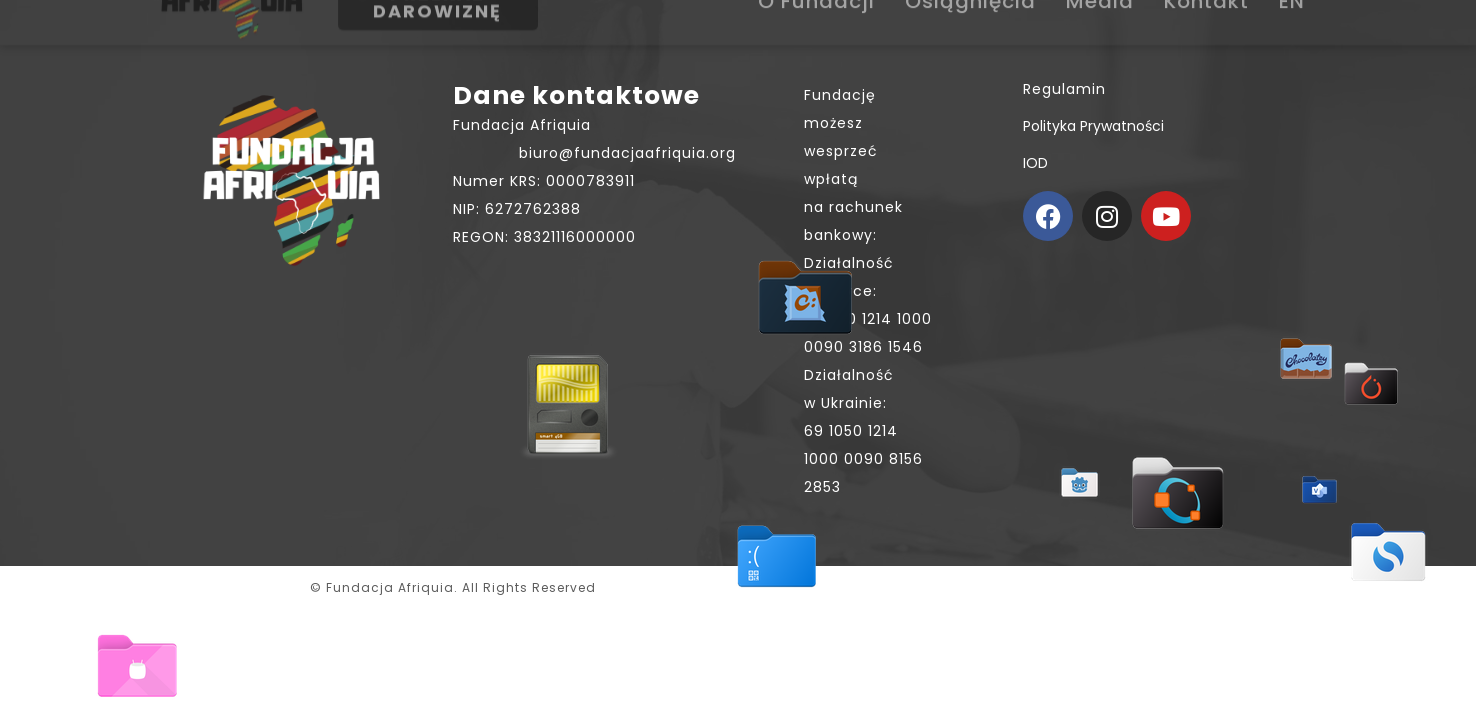 This screenshot has height=720, width=1476. What do you see at coordinates (1079, 483) in the screenshot?
I see `folder containing godot engine project files` at bounding box center [1079, 483].